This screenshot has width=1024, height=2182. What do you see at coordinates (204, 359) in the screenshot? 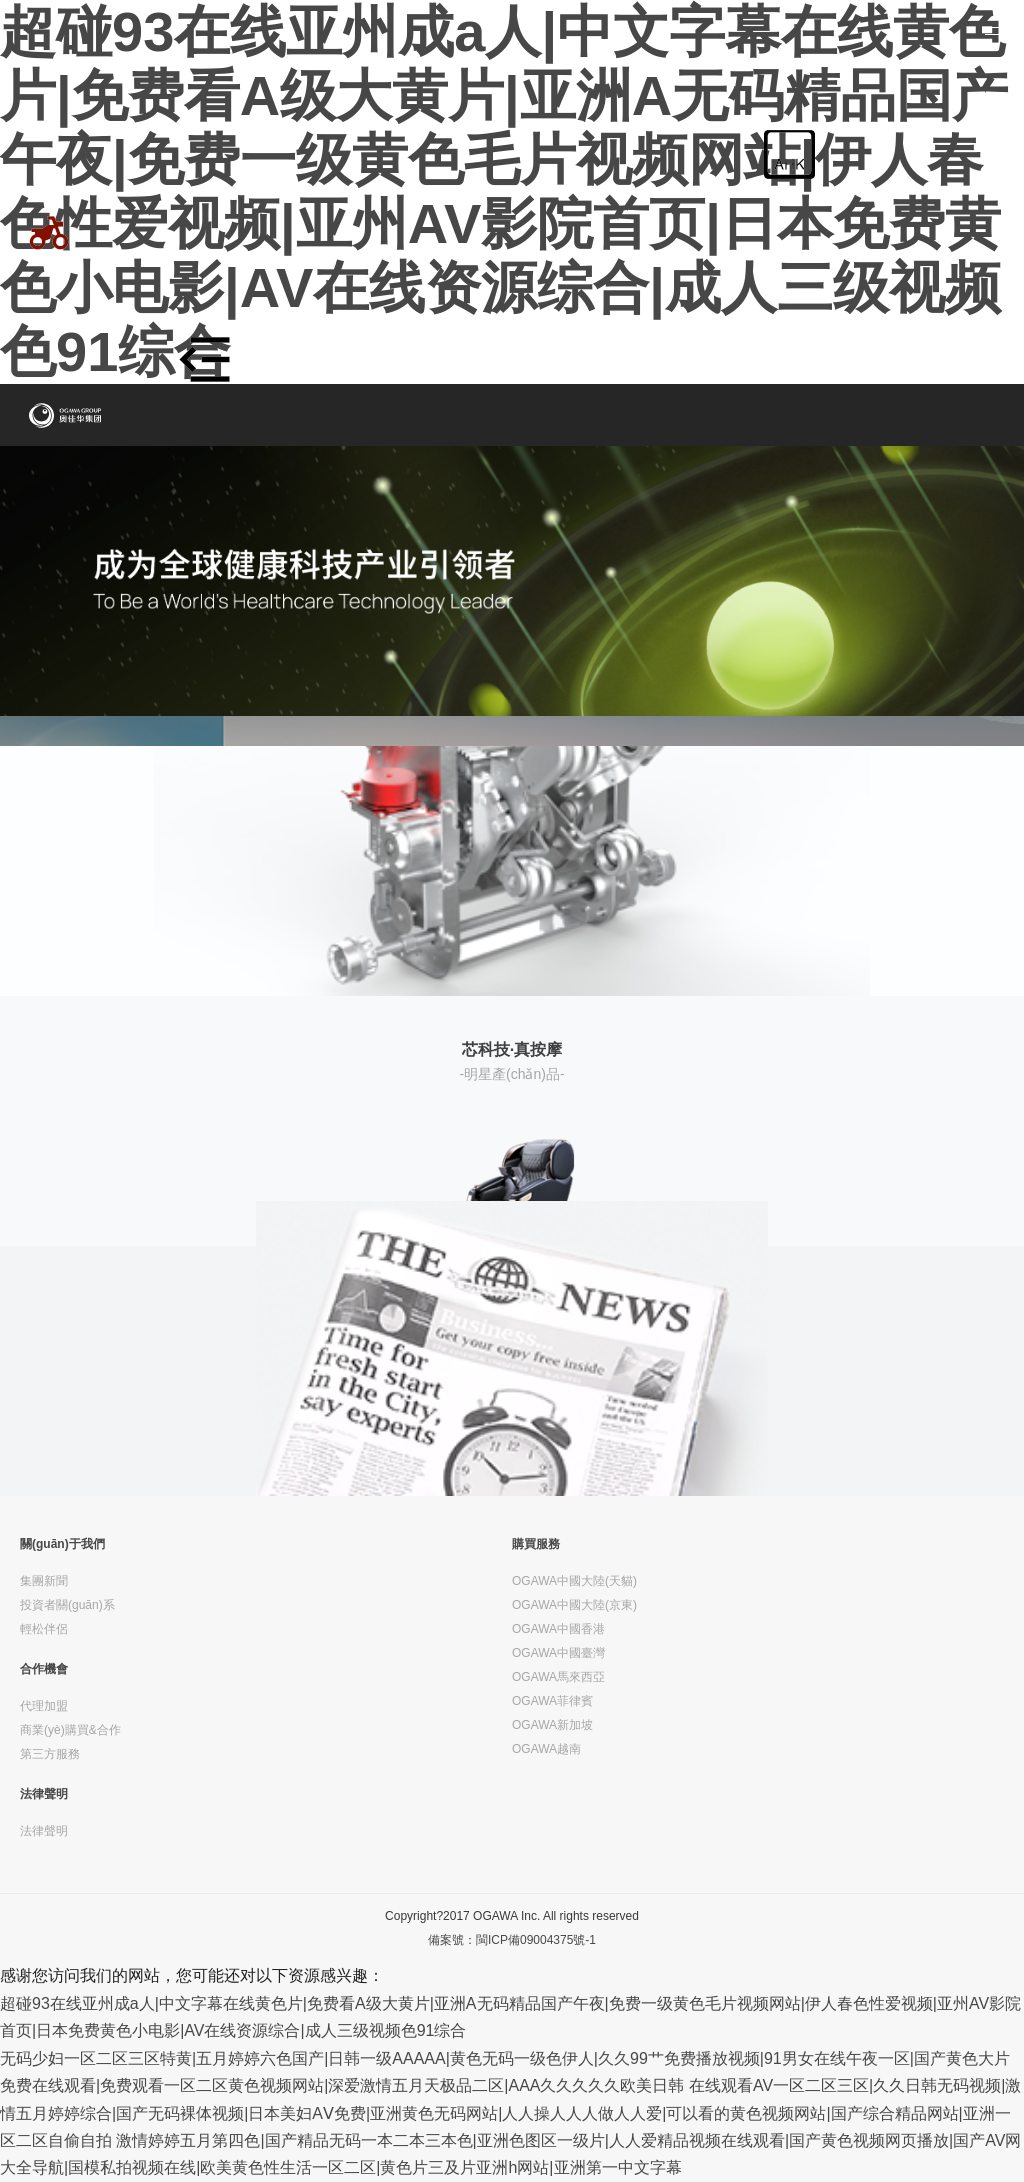
I see `collapse the sidebar menu` at bounding box center [204, 359].